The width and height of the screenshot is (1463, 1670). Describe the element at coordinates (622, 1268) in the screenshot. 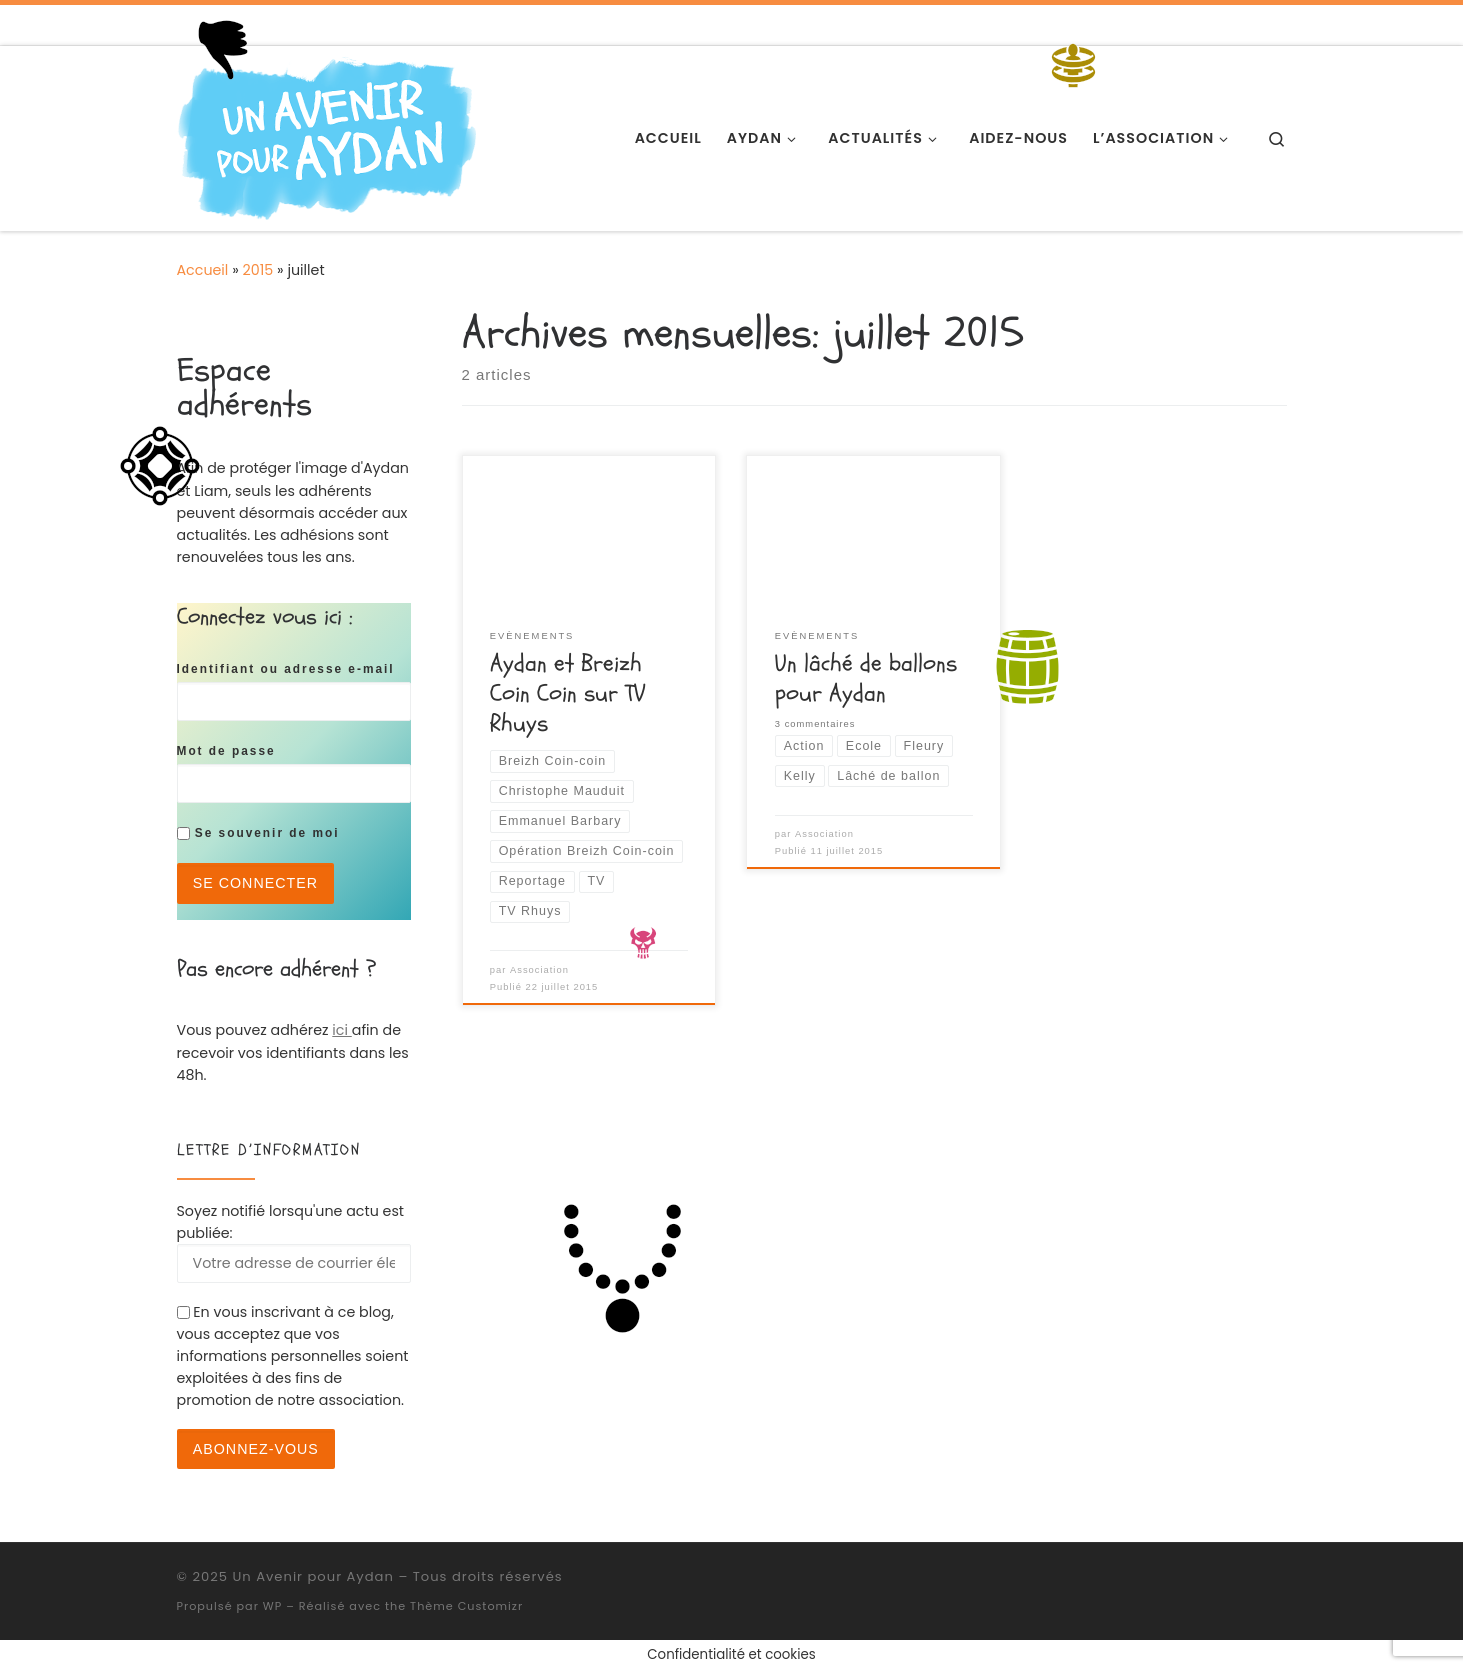

I see `browse jewelry or accessories category` at that location.